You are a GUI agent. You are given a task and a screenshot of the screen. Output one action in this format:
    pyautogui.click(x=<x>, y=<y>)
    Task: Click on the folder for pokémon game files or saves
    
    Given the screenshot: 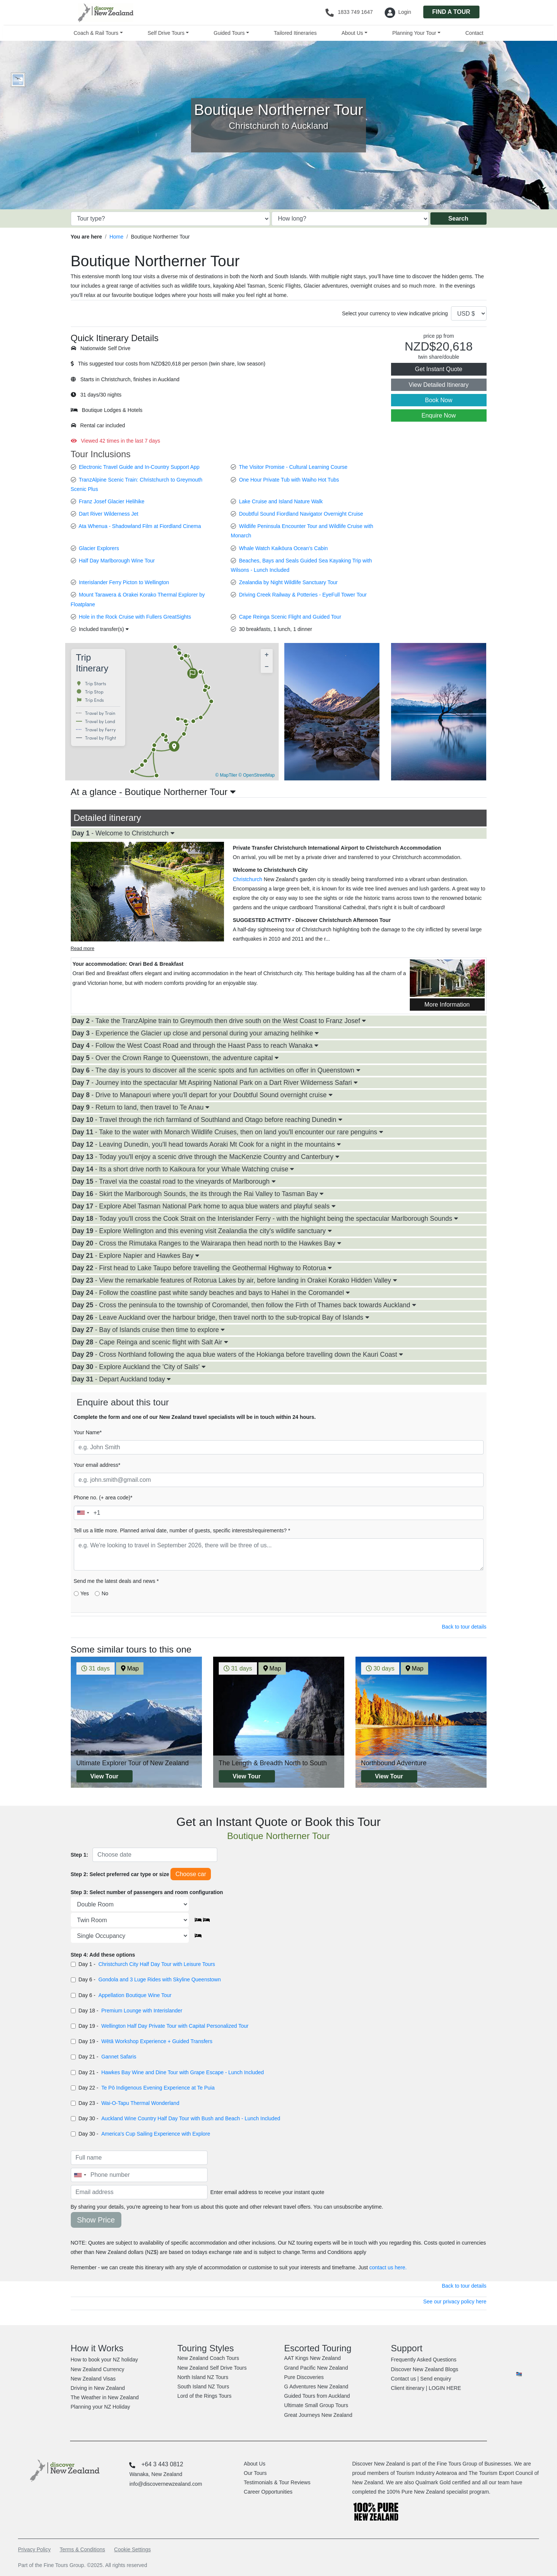 What is the action you would take?
    pyautogui.click(x=519, y=2374)
    